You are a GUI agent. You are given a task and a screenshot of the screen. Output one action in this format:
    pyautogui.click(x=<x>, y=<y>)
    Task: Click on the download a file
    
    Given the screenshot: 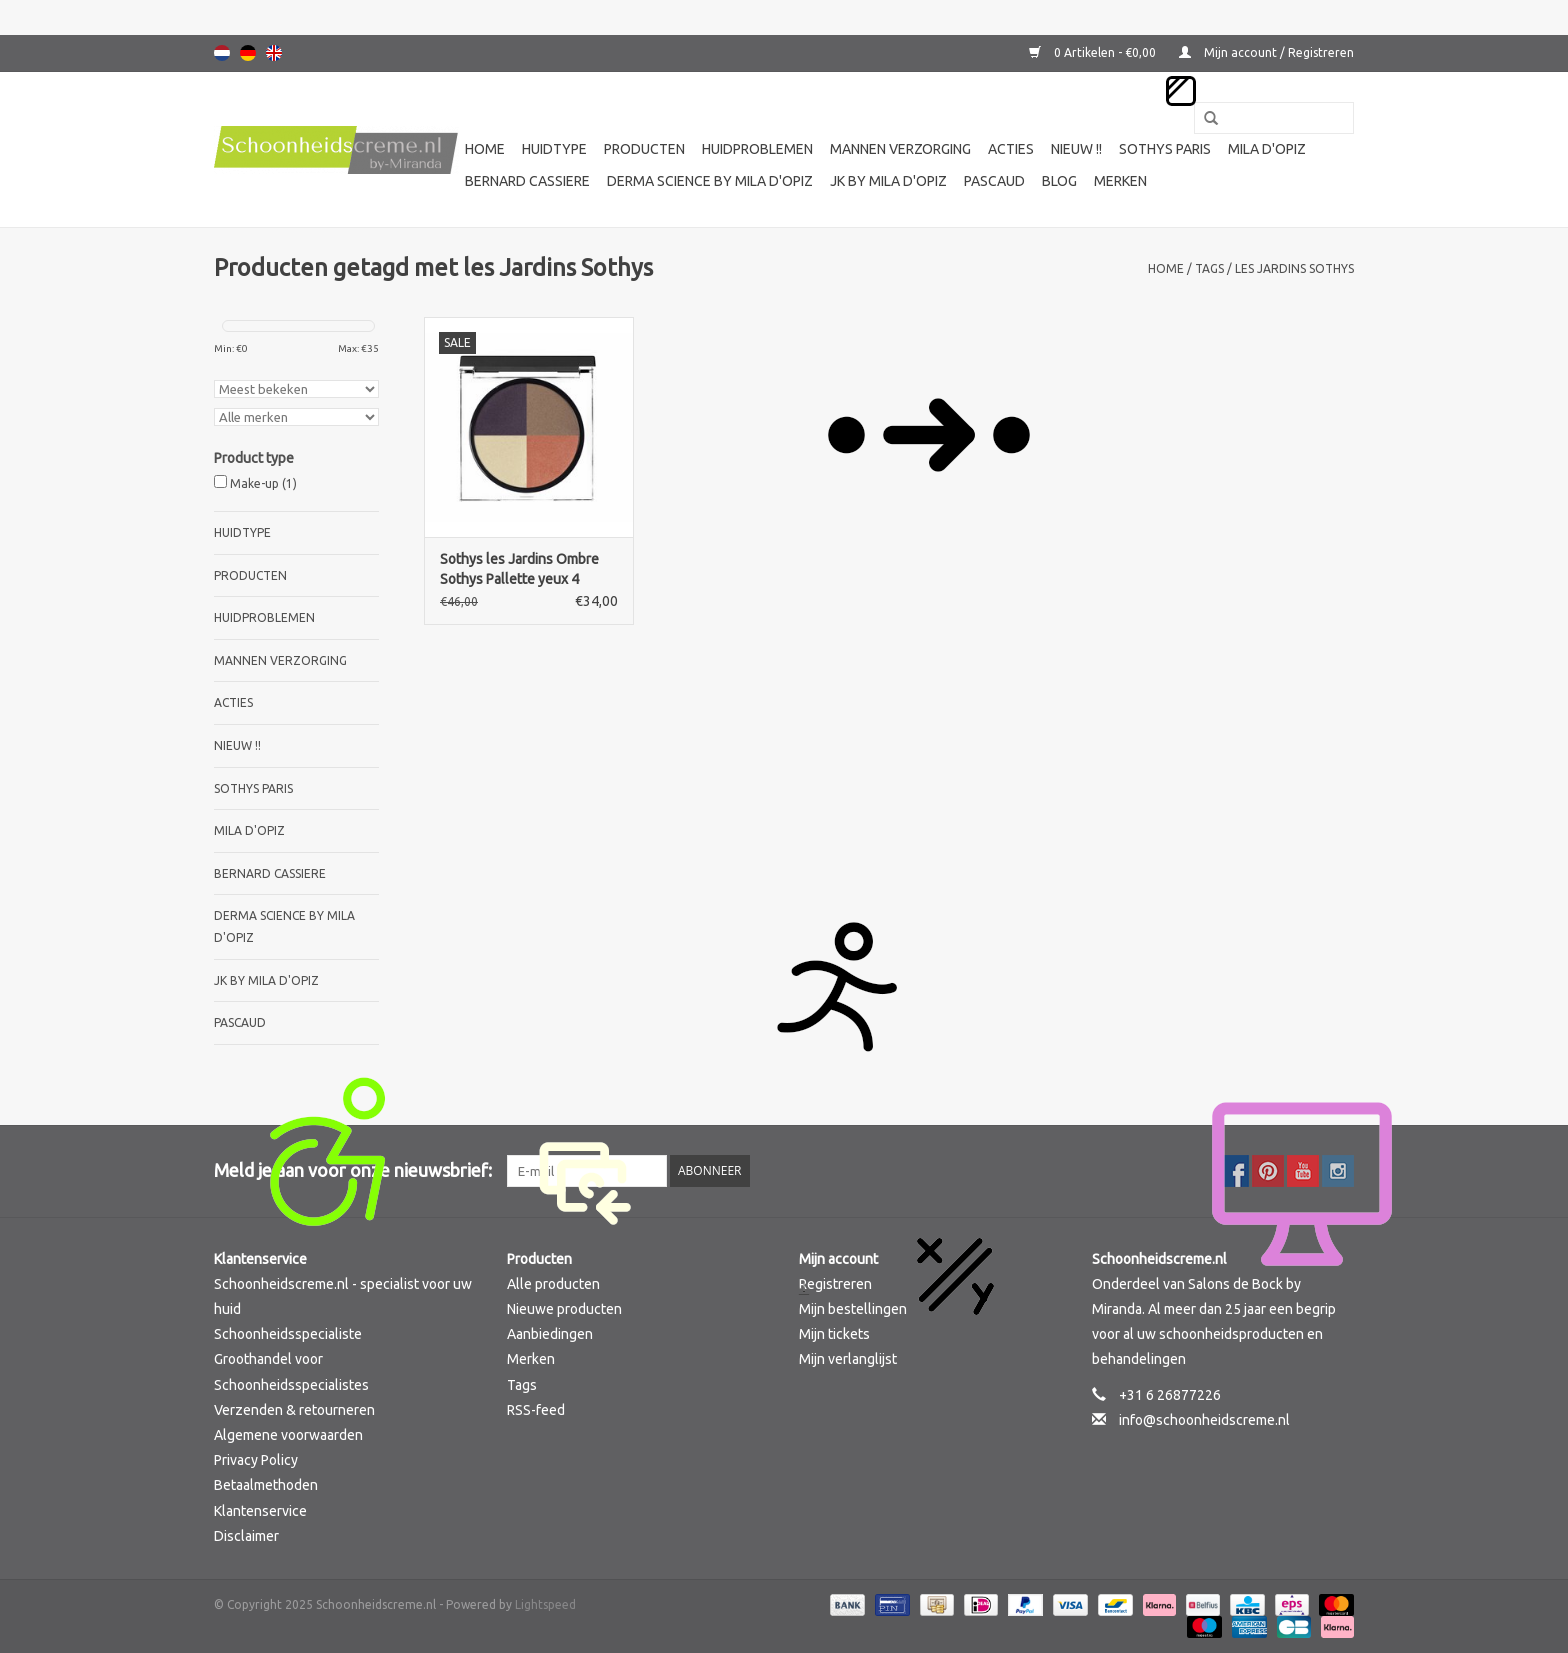 What is the action you would take?
    pyautogui.click(x=804, y=1289)
    